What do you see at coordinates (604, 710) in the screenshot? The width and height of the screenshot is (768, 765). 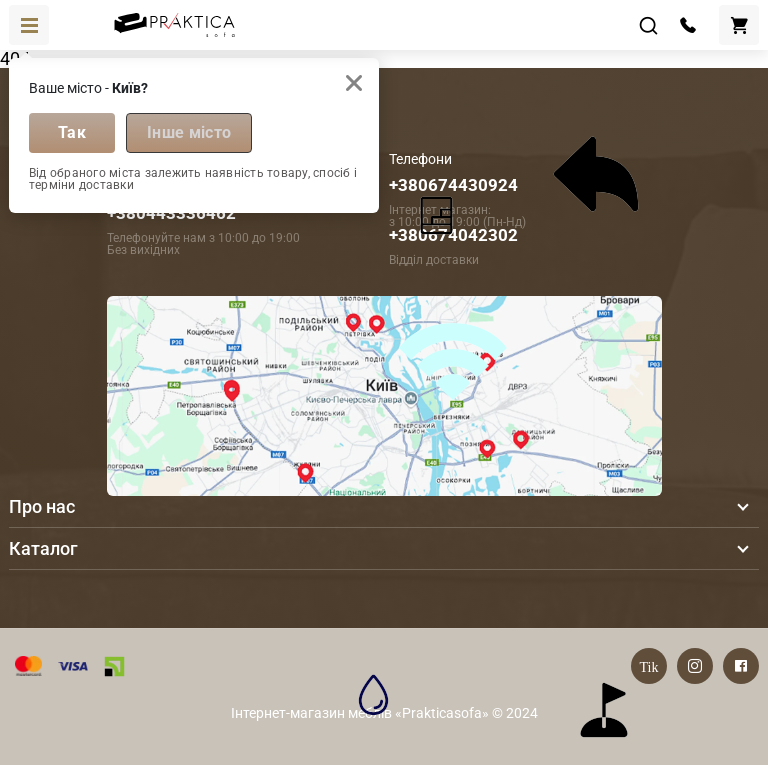 I see `view golf courses or activities` at bounding box center [604, 710].